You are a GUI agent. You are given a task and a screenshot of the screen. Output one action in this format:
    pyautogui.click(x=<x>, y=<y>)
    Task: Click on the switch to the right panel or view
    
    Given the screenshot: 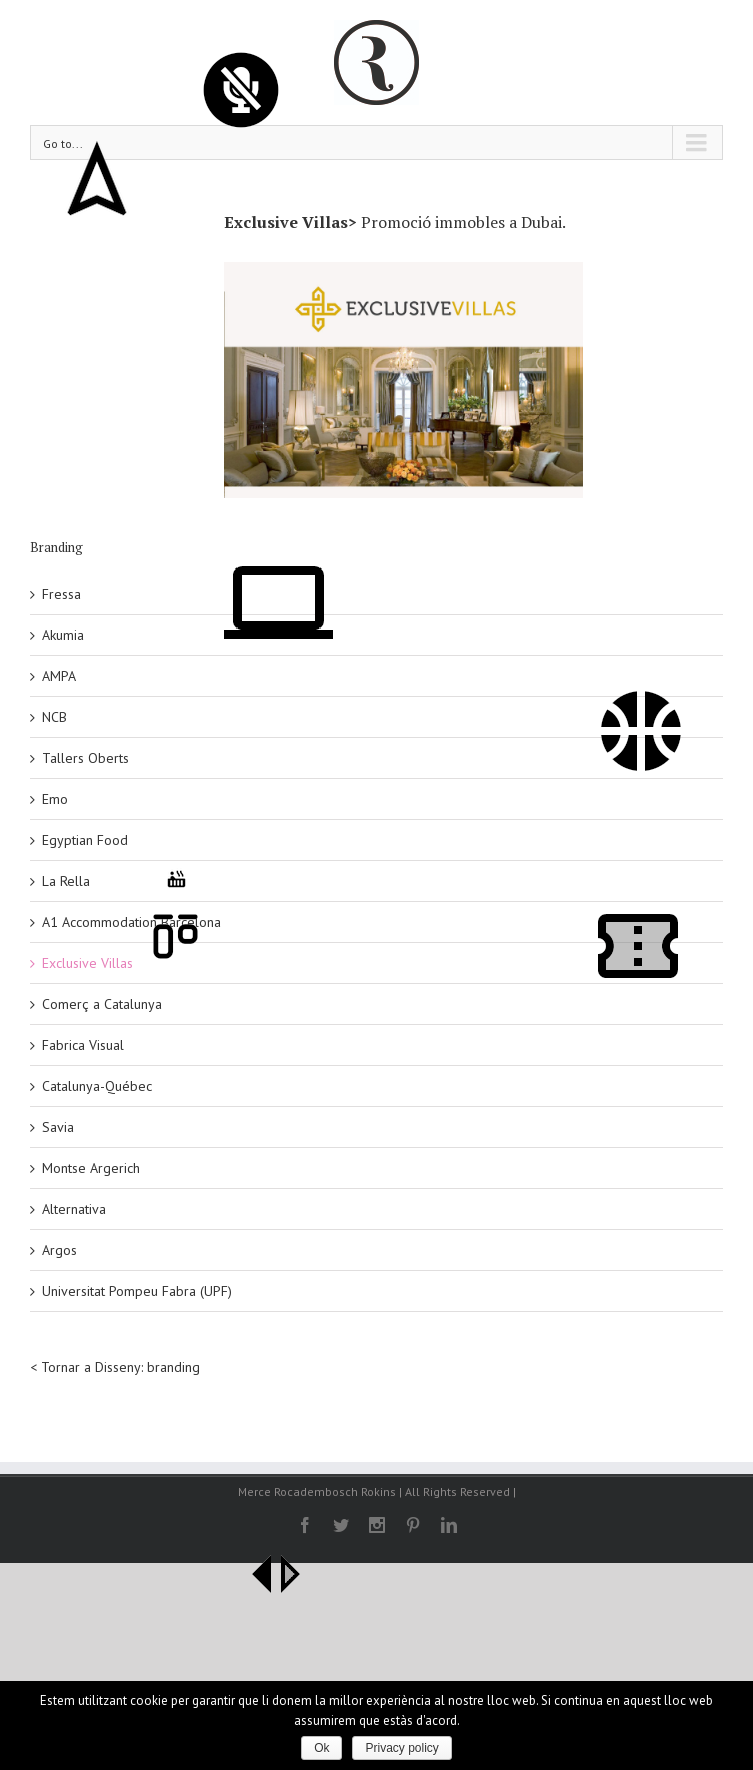 What is the action you would take?
    pyautogui.click(x=276, y=1574)
    